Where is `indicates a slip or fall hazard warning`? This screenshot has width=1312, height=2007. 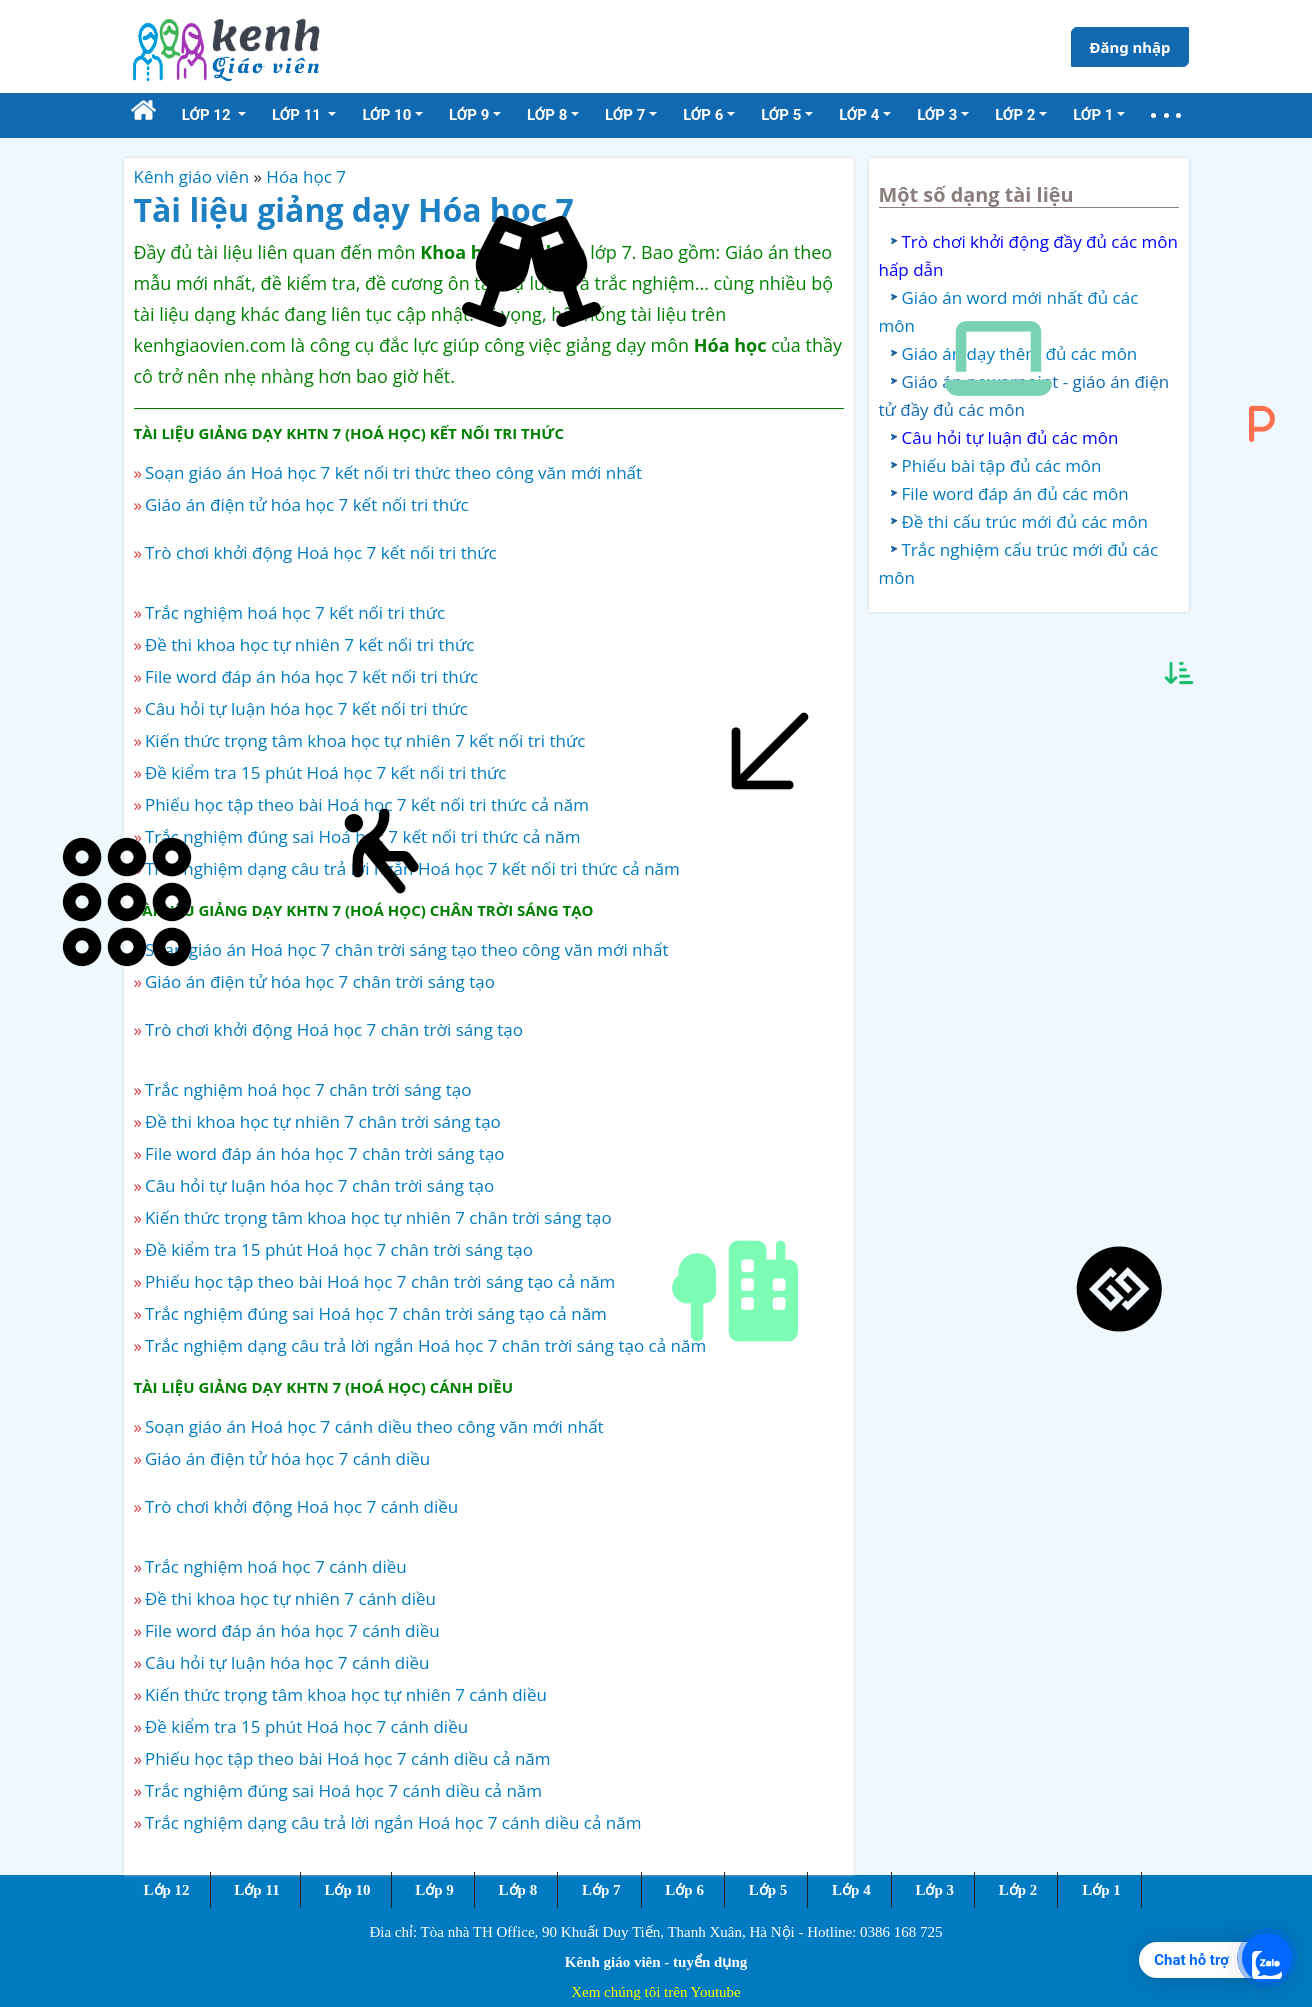
indicates a slip or fall hazard warning is located at coordinates (379, 851).